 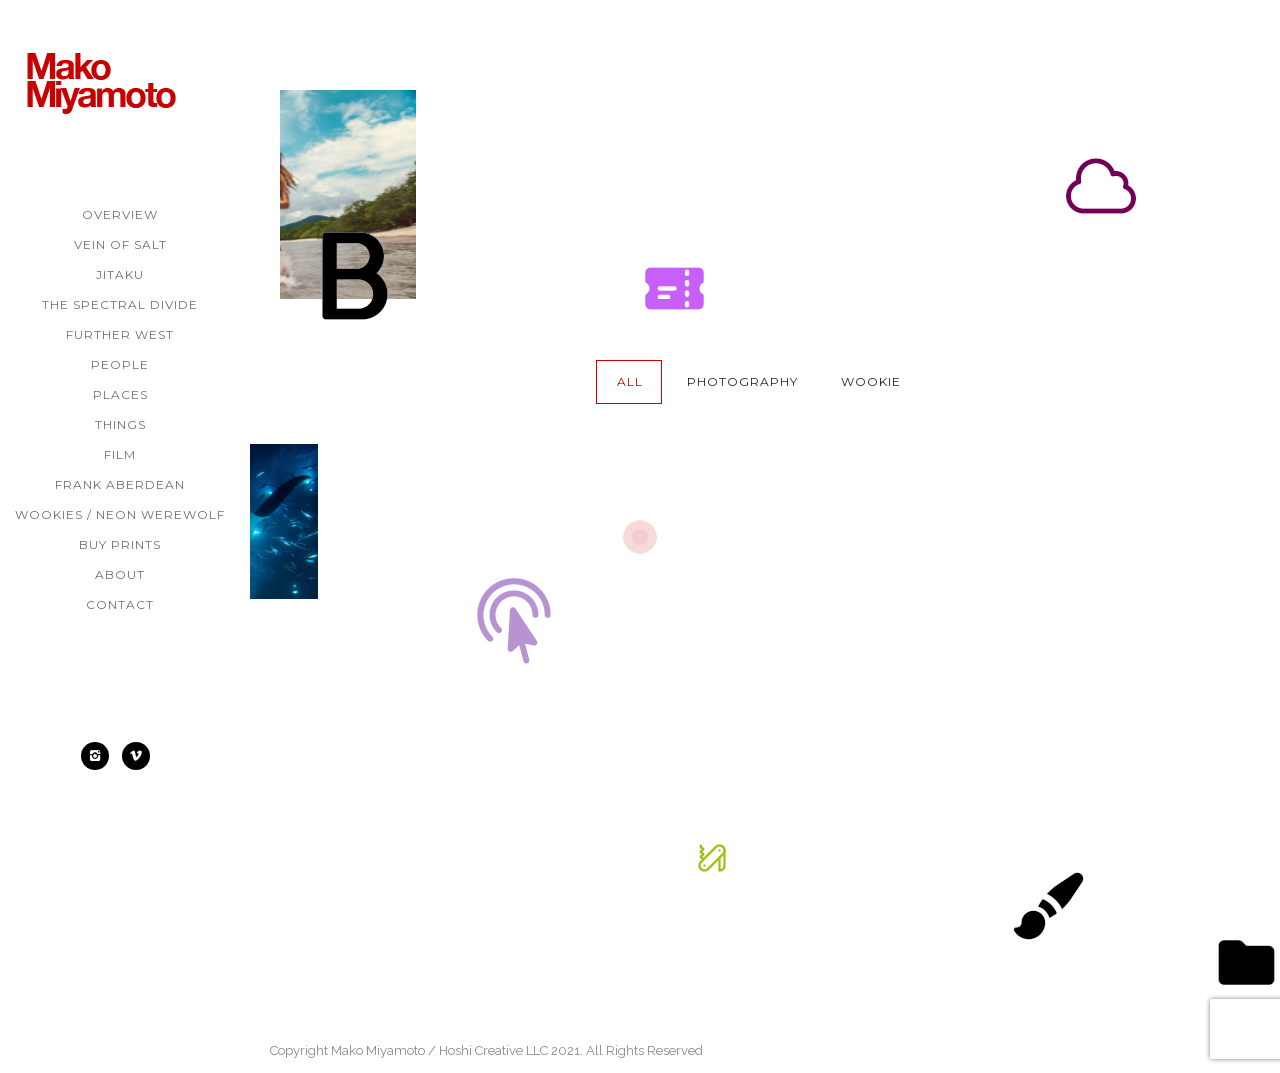 What do you see at coordinates (1050, 906) in the screenshot?
I see `access drawing or painting tools` at bounding box center [1050, 906].